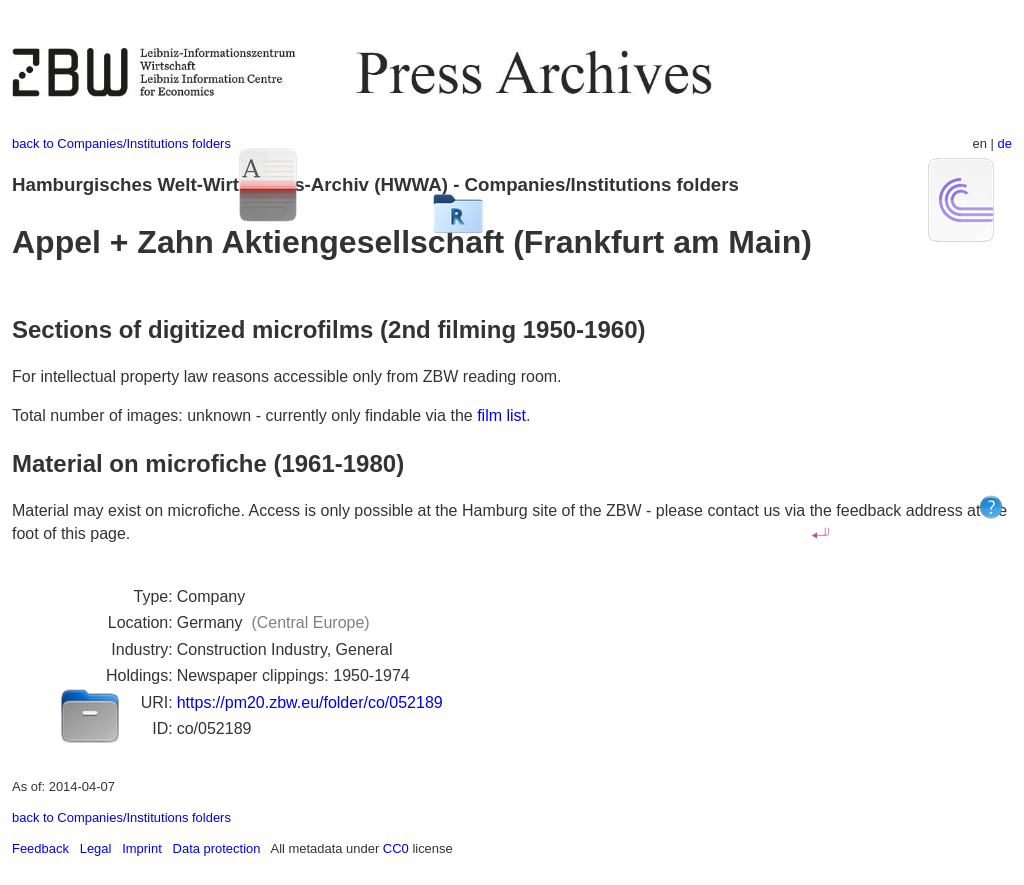  I want to click on open document scanner app, so click(268, 185).